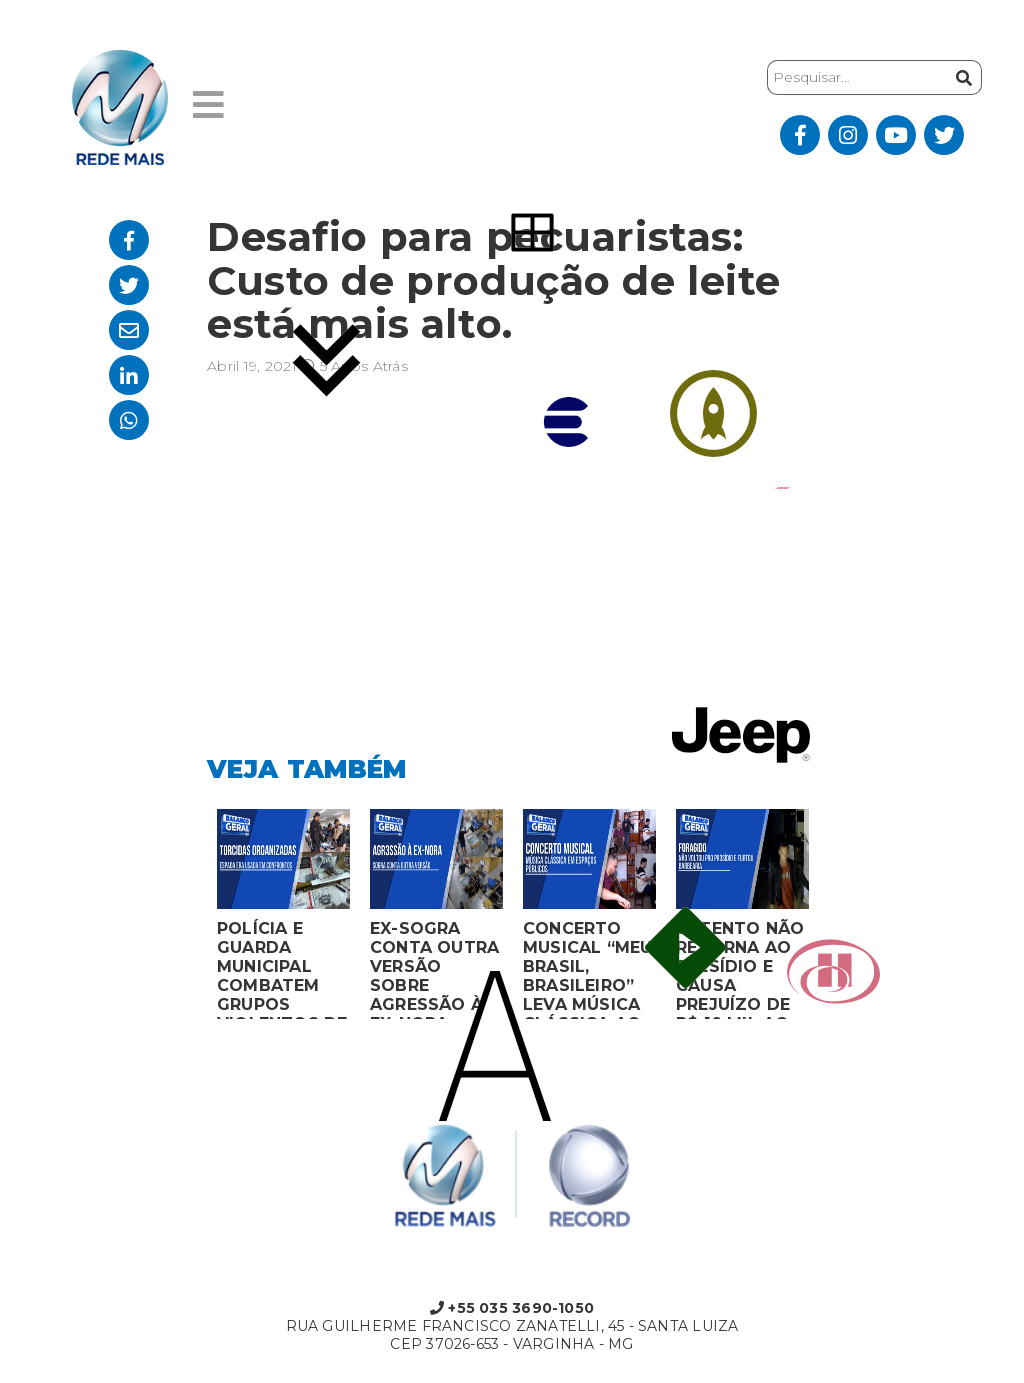  Describe the element at coordinates (495, 1046) in the screenshot. I see `A-Frame VR framework logo` at that location.